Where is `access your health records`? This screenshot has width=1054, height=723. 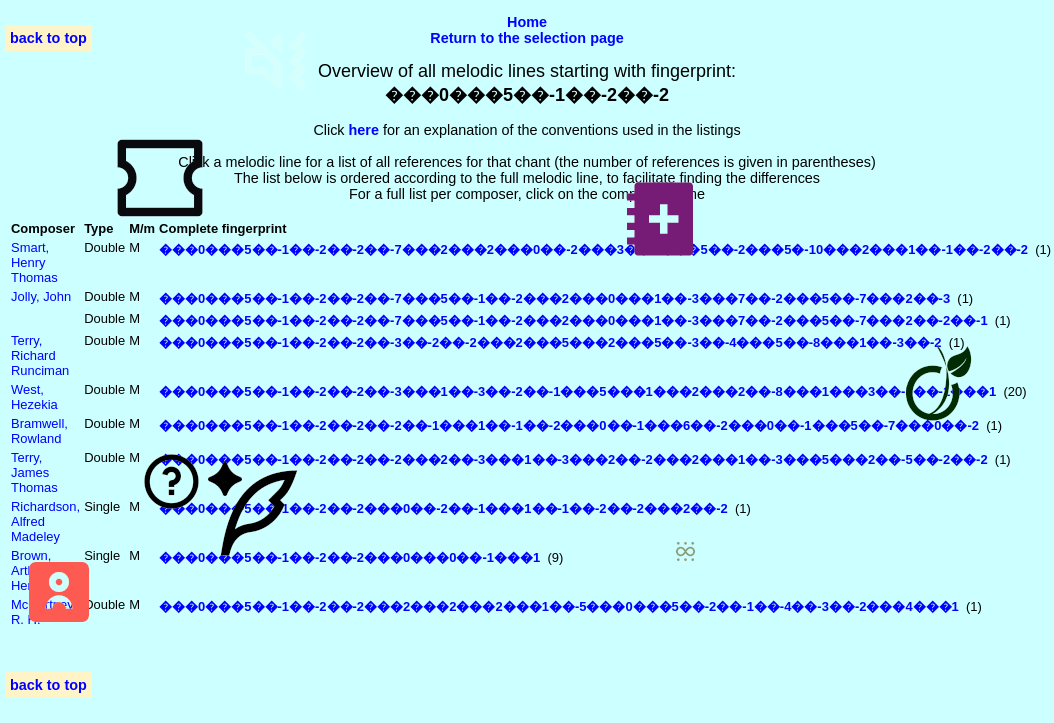
access your health records is located at coordinates (660, 219).